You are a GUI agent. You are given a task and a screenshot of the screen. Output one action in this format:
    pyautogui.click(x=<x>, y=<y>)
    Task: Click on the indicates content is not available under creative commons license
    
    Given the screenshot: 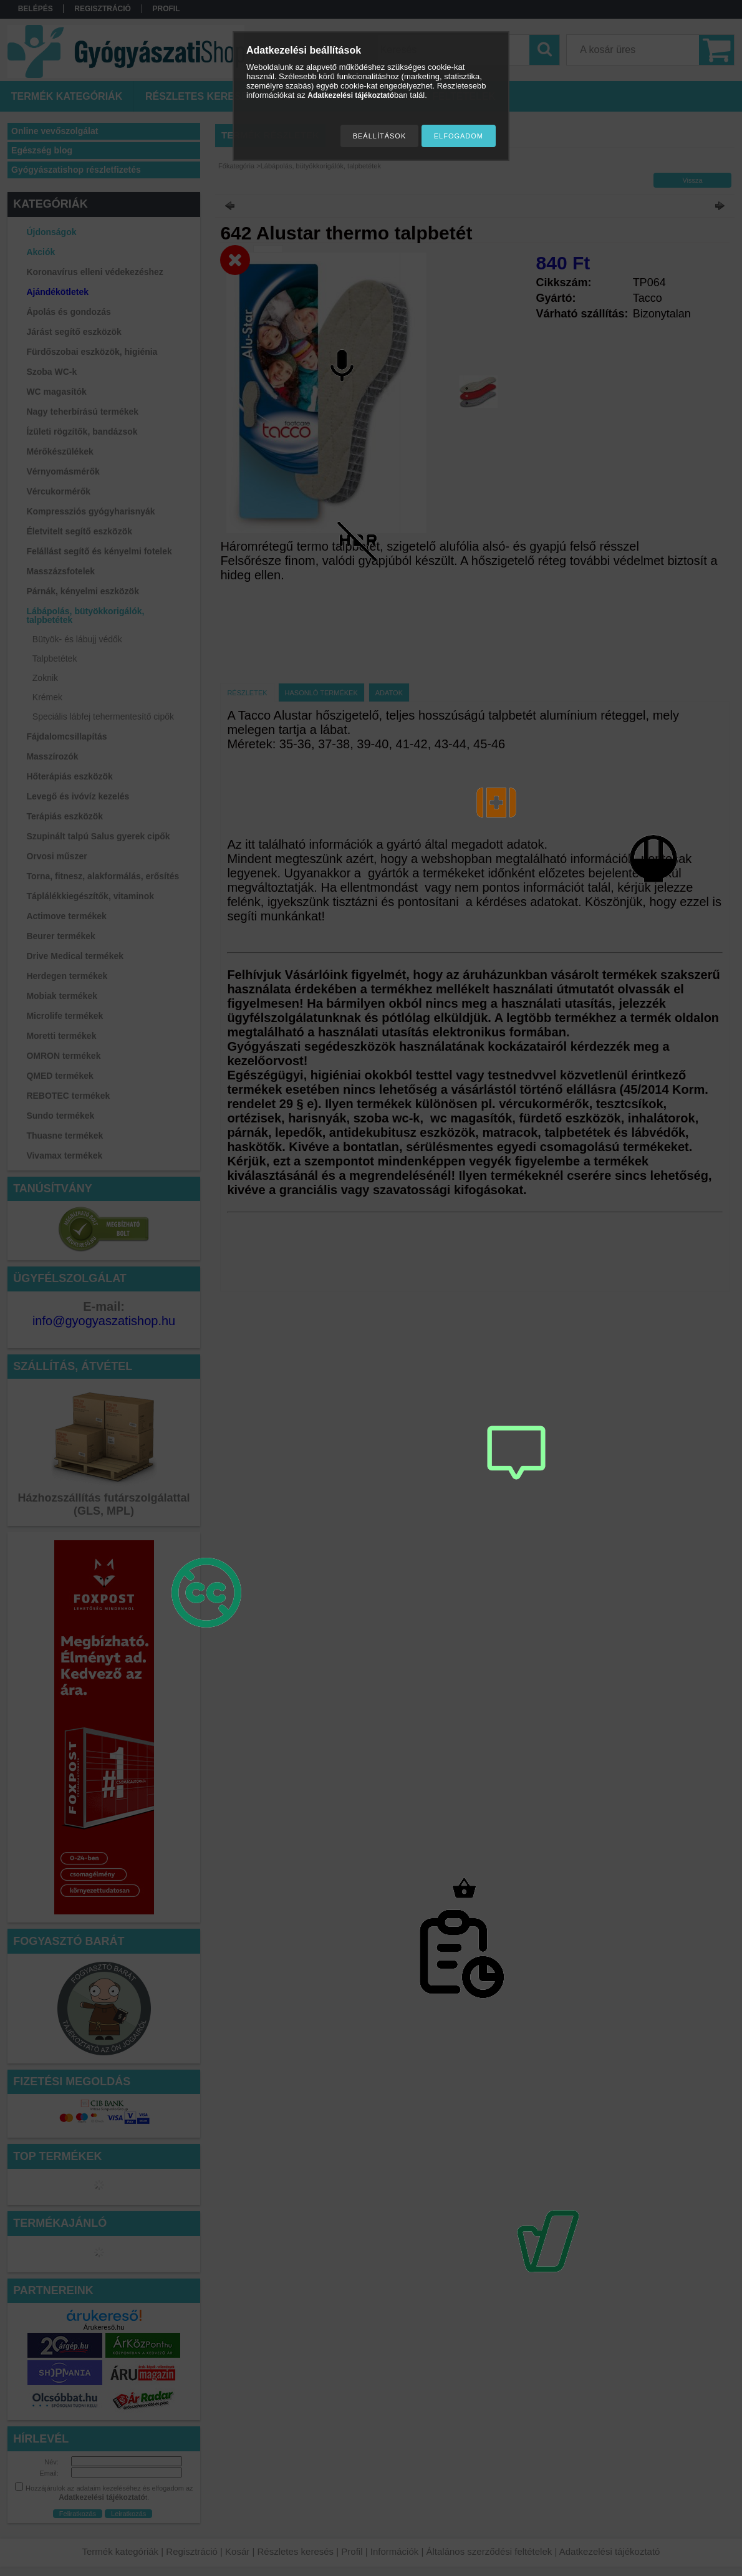 What is the action you would take?
    pyautogui.click(x=206, y=1593)
    